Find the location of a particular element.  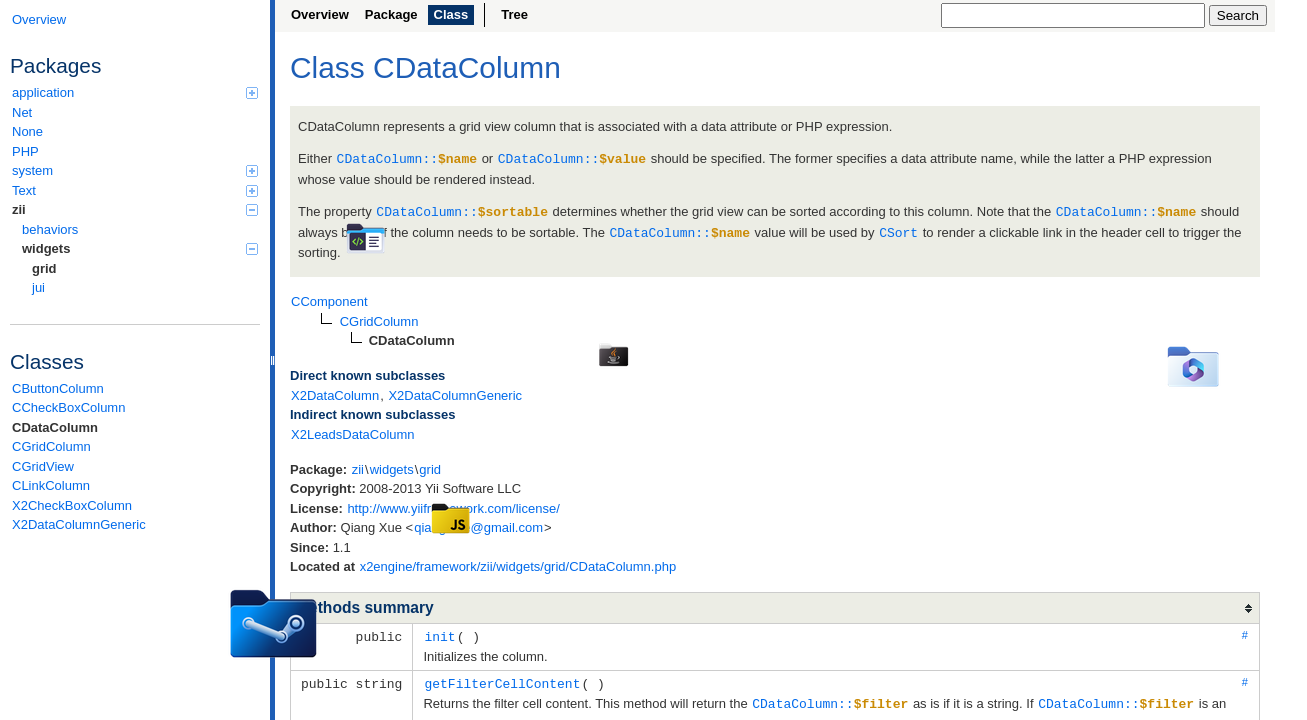

open your Steam games folder is located at coordinates (273, 626).